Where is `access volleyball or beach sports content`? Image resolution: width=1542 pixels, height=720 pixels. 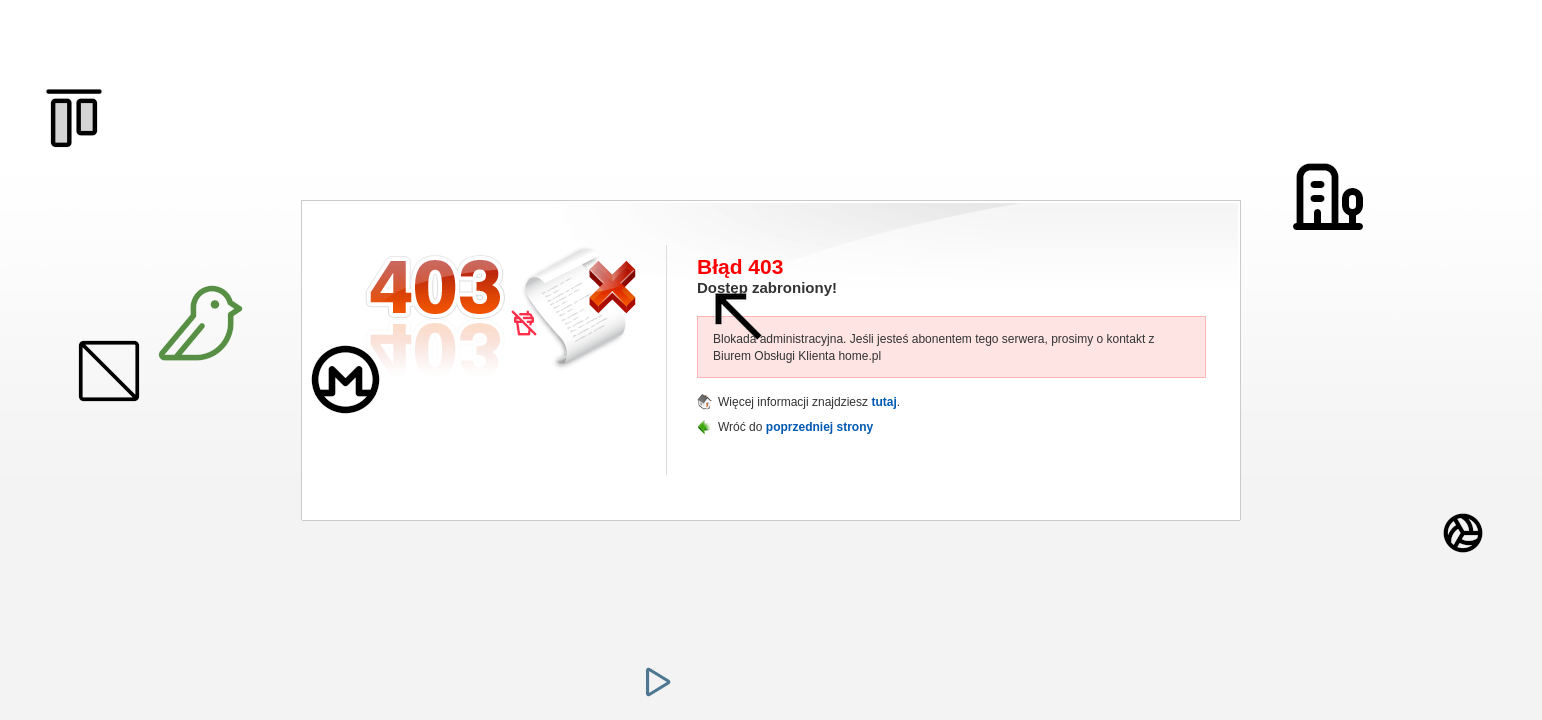 access volleyball or beach sports content is located at coordinates (1463, 533).